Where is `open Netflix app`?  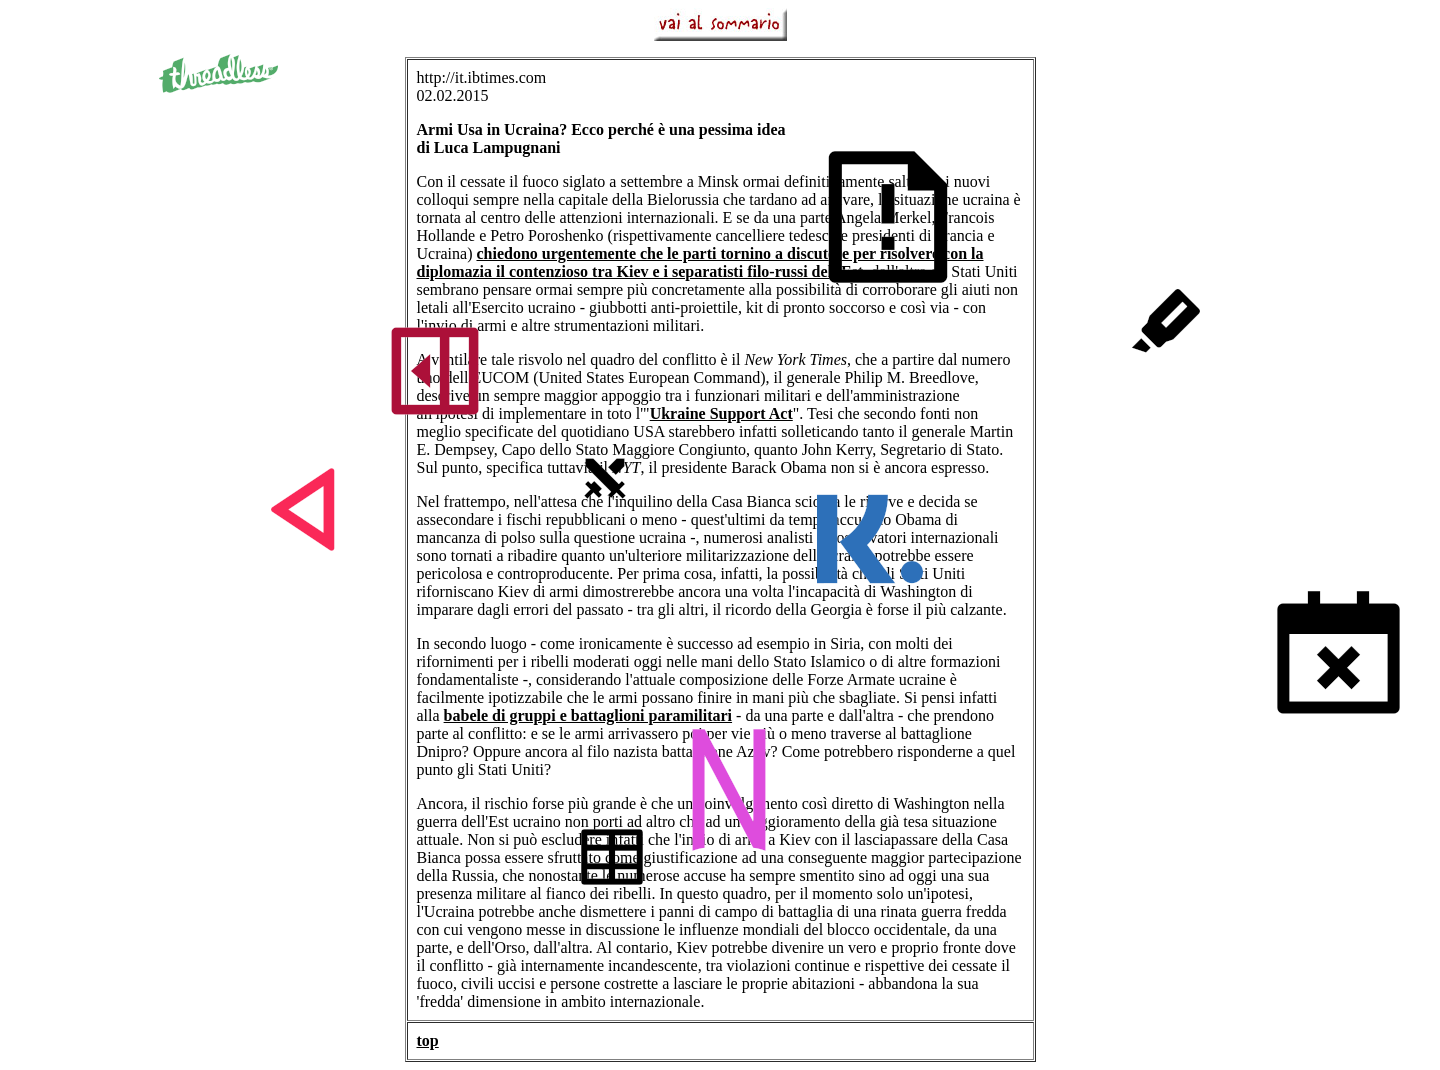 open Netflix app is located at coordinates (729, 790).